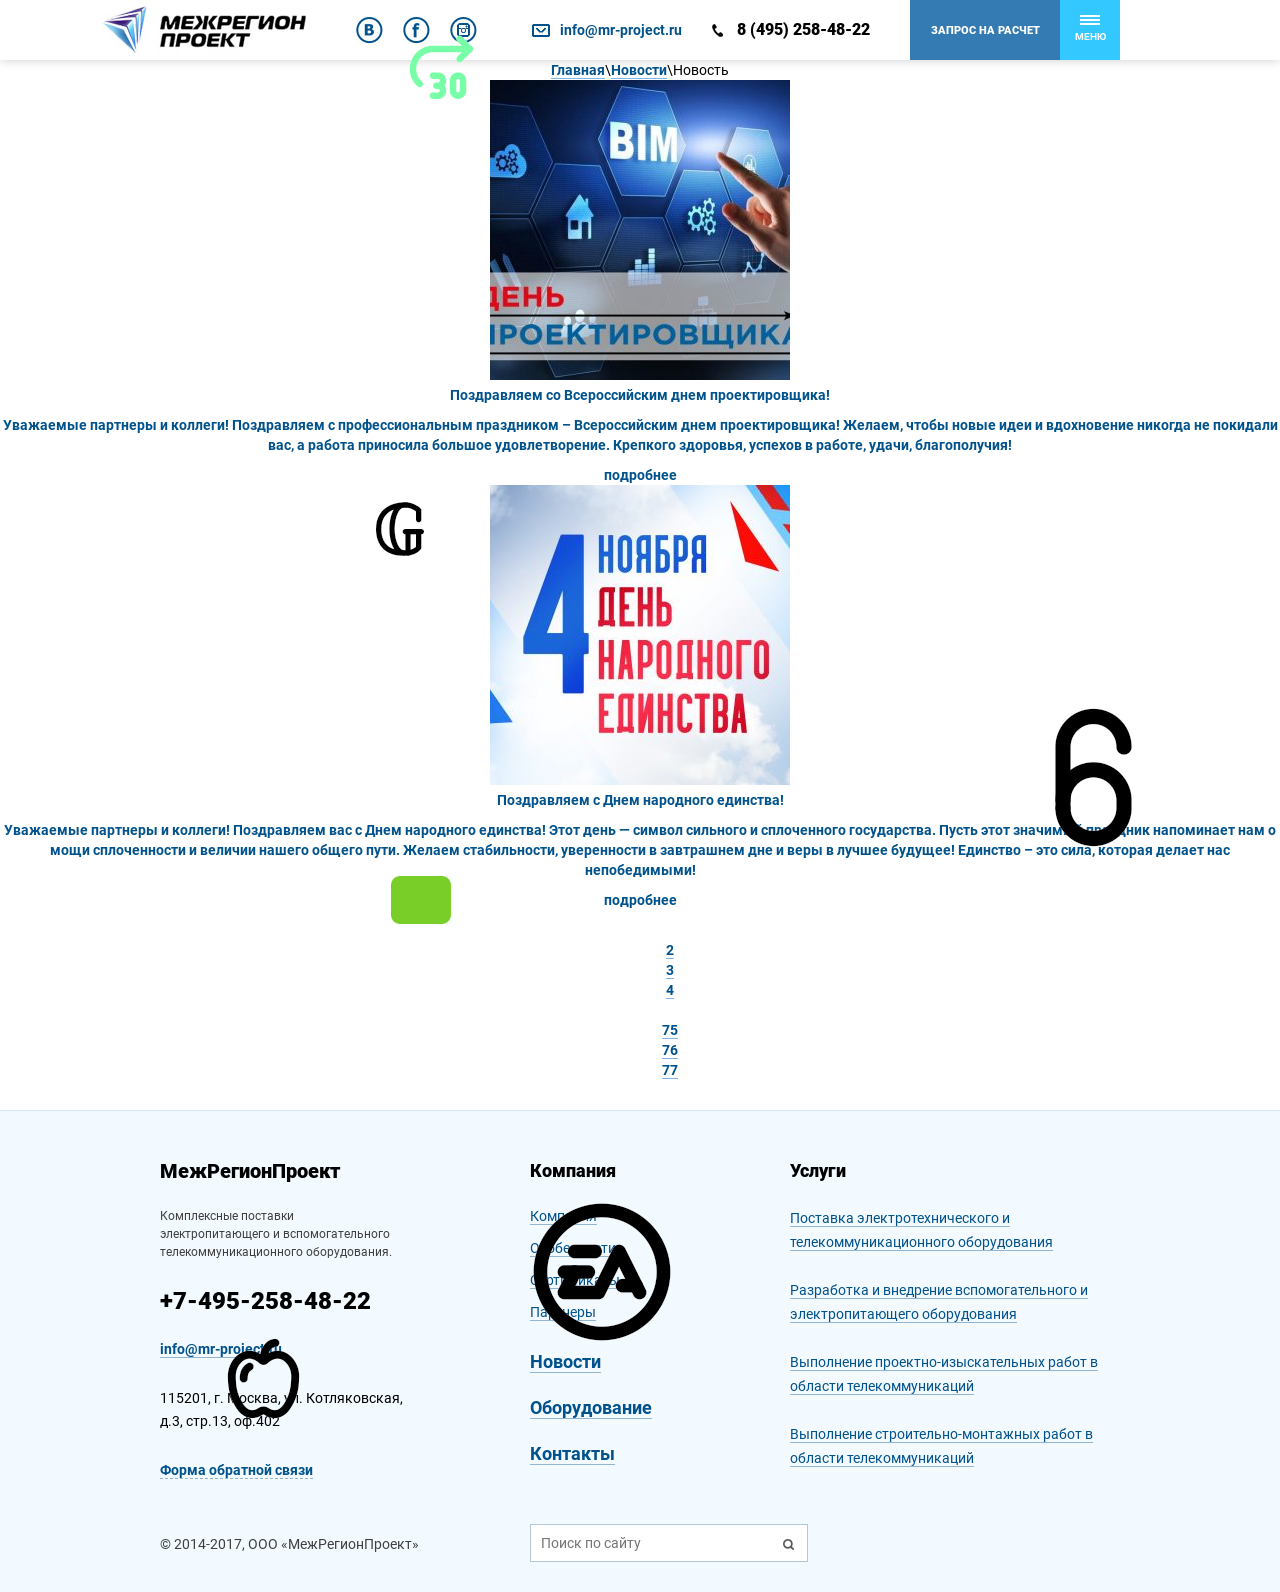  I want to click on access health or nutrition tracking features, so click(263, 1378).